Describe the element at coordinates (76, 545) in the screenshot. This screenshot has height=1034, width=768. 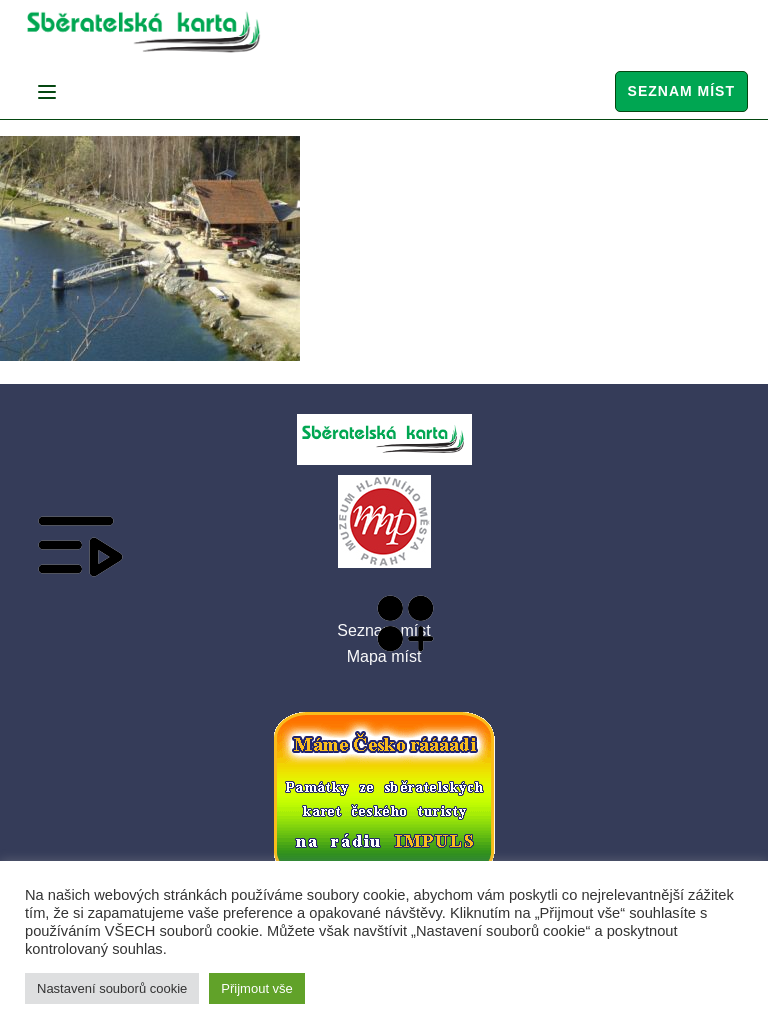
I see `view playback queue` at that location.